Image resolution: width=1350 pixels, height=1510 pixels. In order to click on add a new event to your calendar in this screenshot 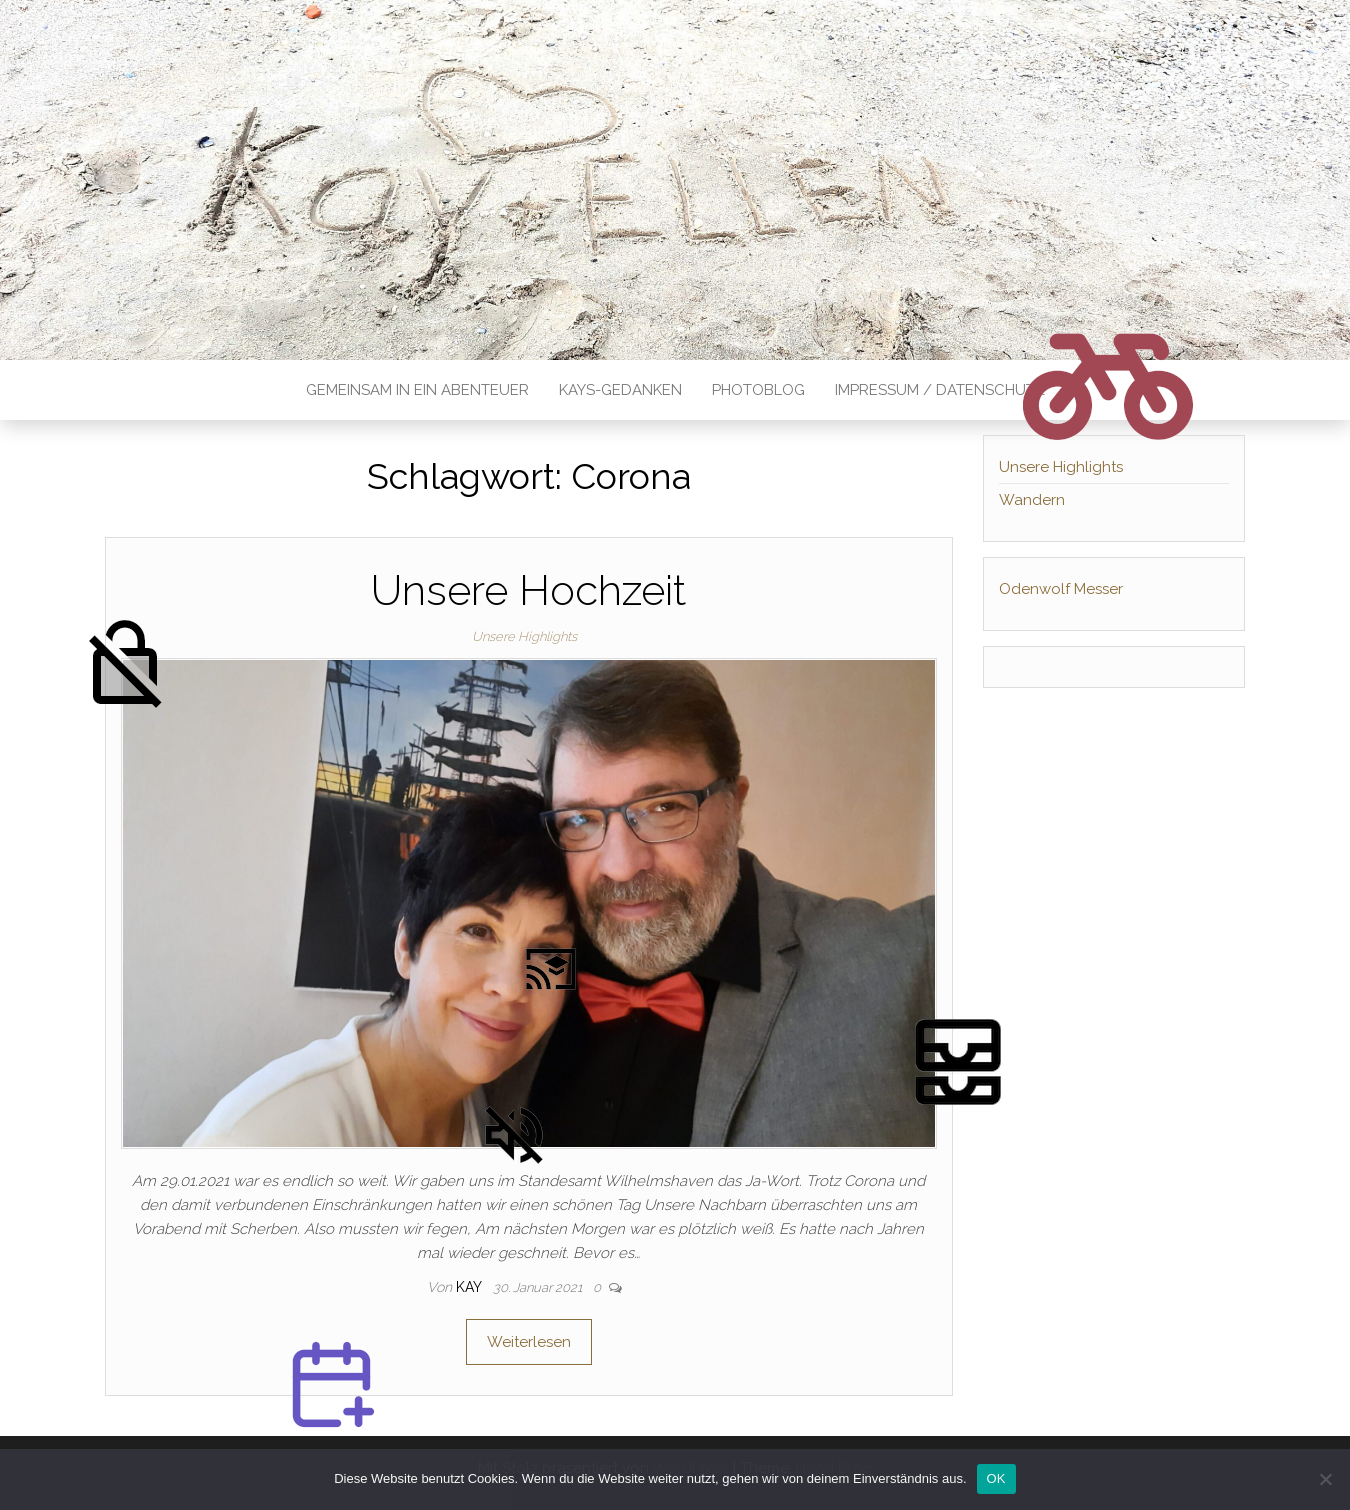, I will do `click(331, 1384)`.